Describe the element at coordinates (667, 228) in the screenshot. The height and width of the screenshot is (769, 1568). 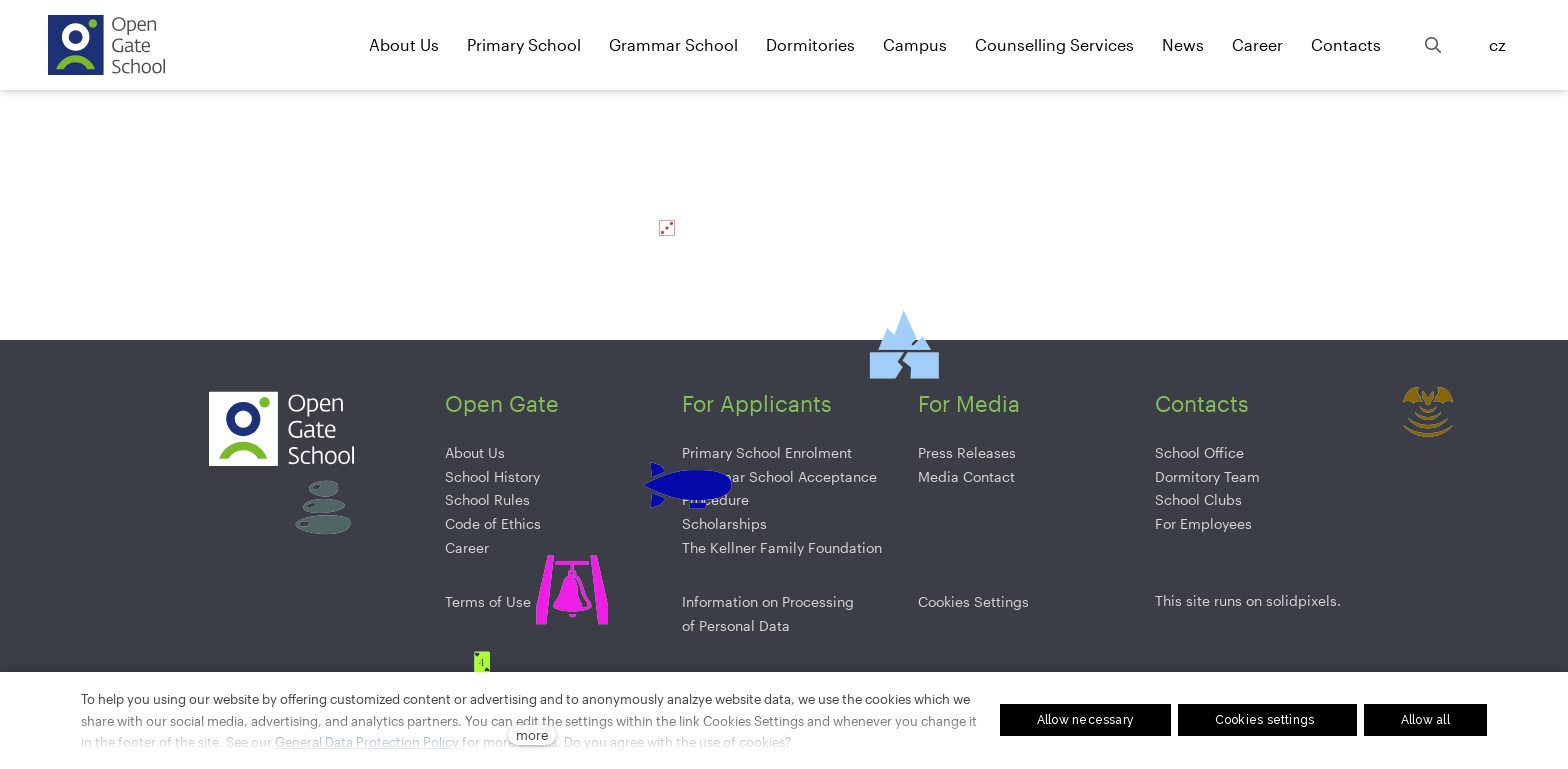
I see `roll dice or randomize selection` at that location.